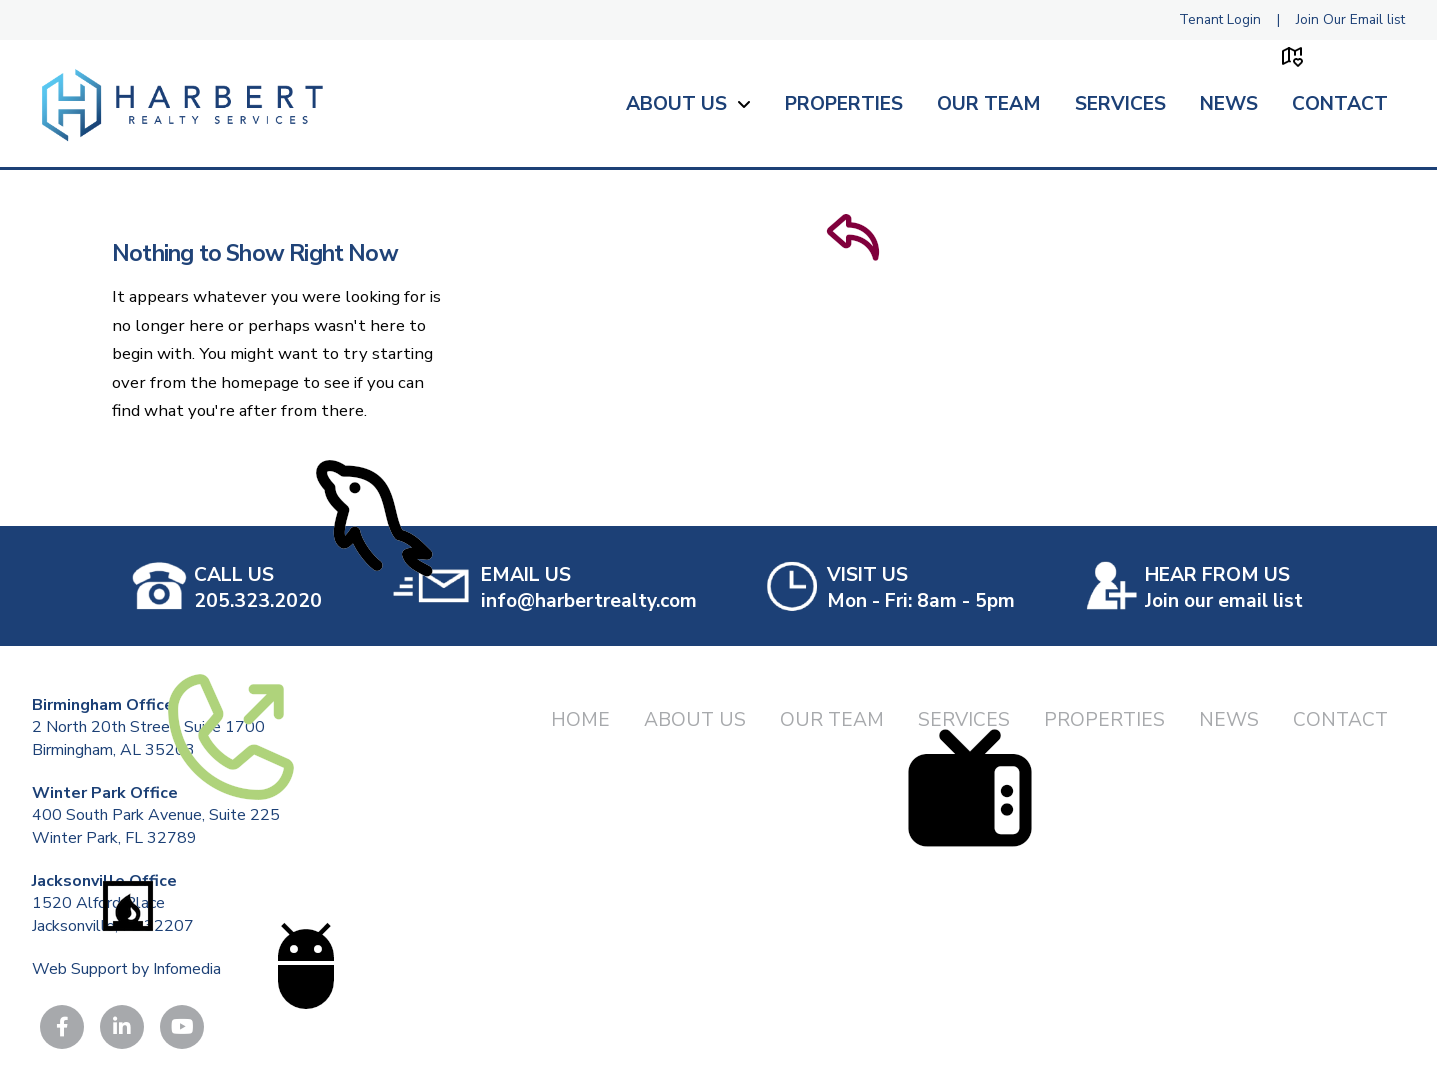 The width and height of the screenshot is (1437, 1081). Describe the element at coordinates (128, 906) in the screenshot. I see `access fireplace or heating controls` at that location.